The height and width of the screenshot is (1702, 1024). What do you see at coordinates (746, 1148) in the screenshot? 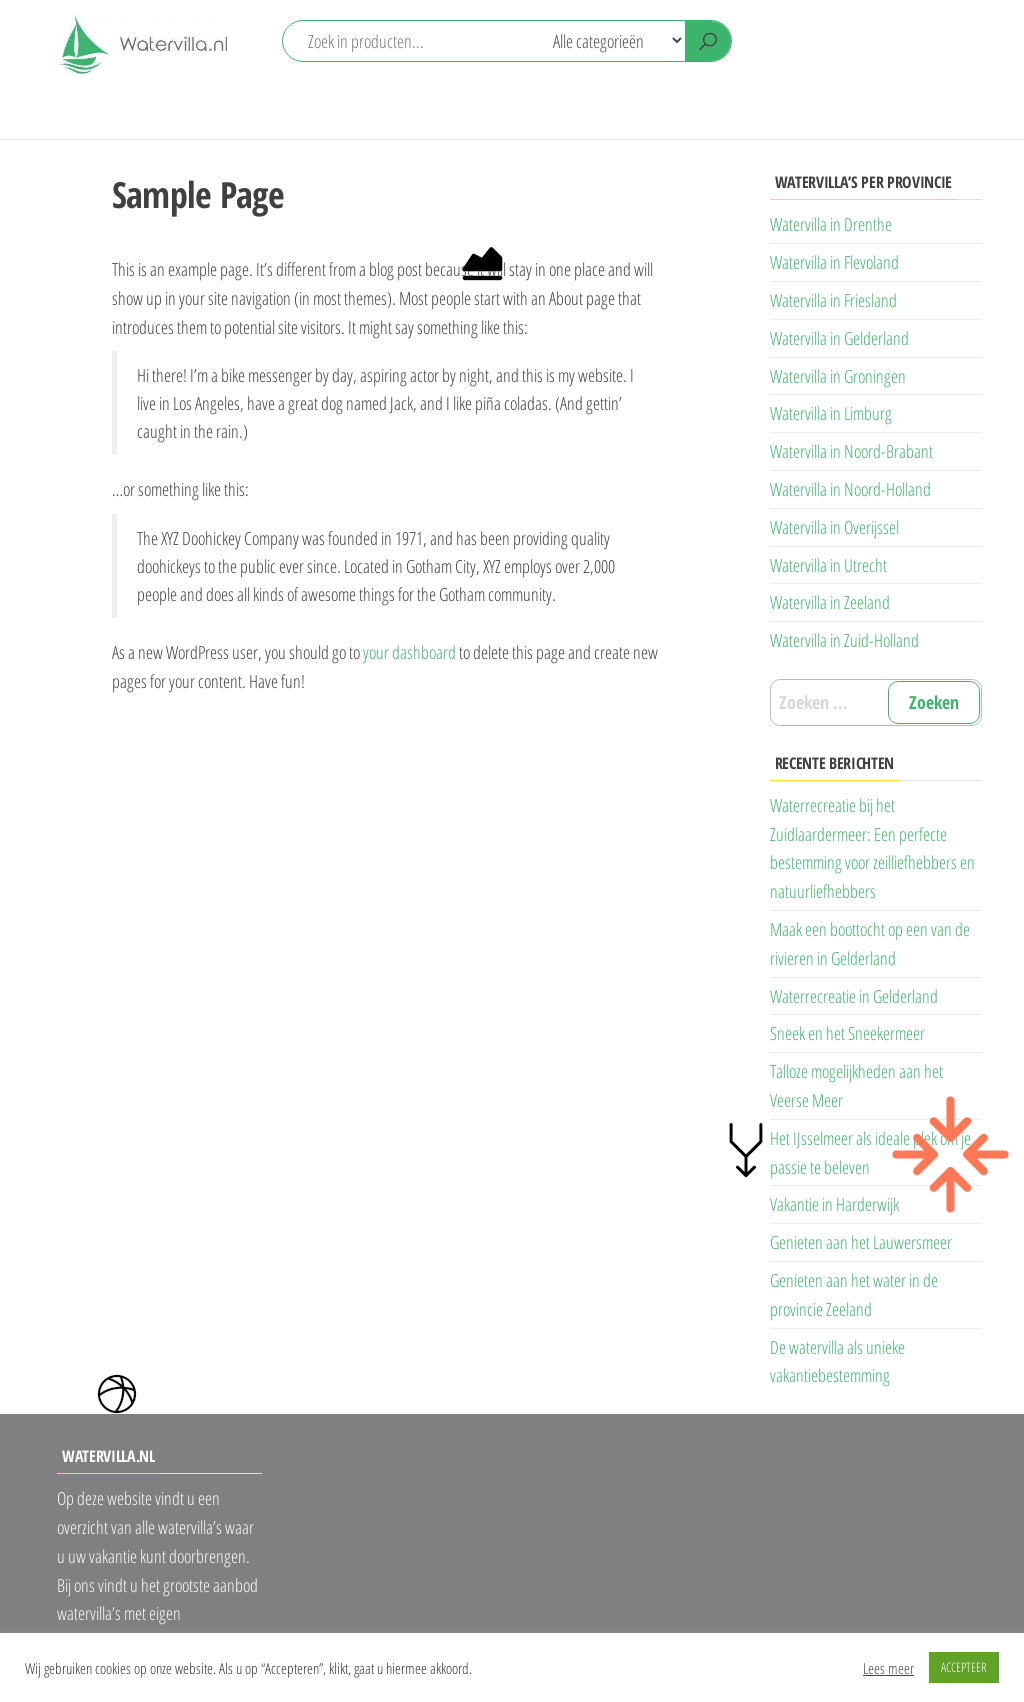
I see `merge items or branches together` at bounding box center [746, 1148].